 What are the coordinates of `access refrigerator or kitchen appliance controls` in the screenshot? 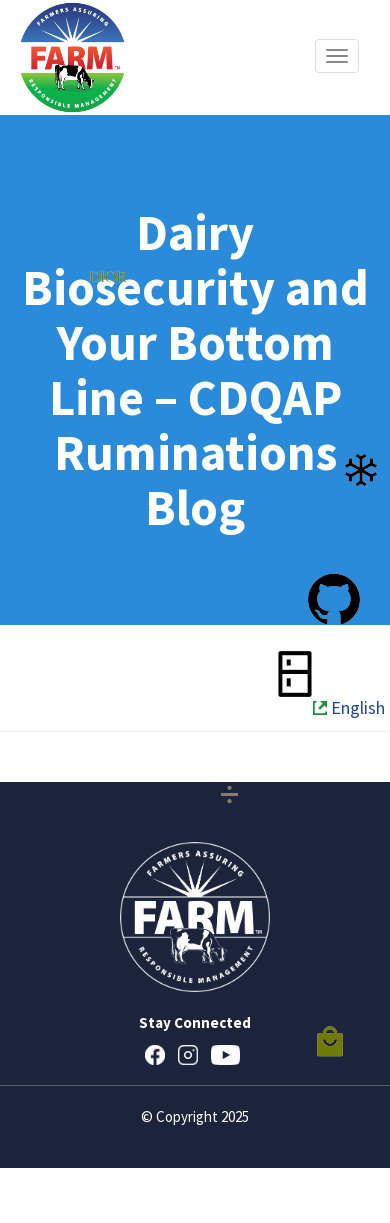 It's located at (295, 674).